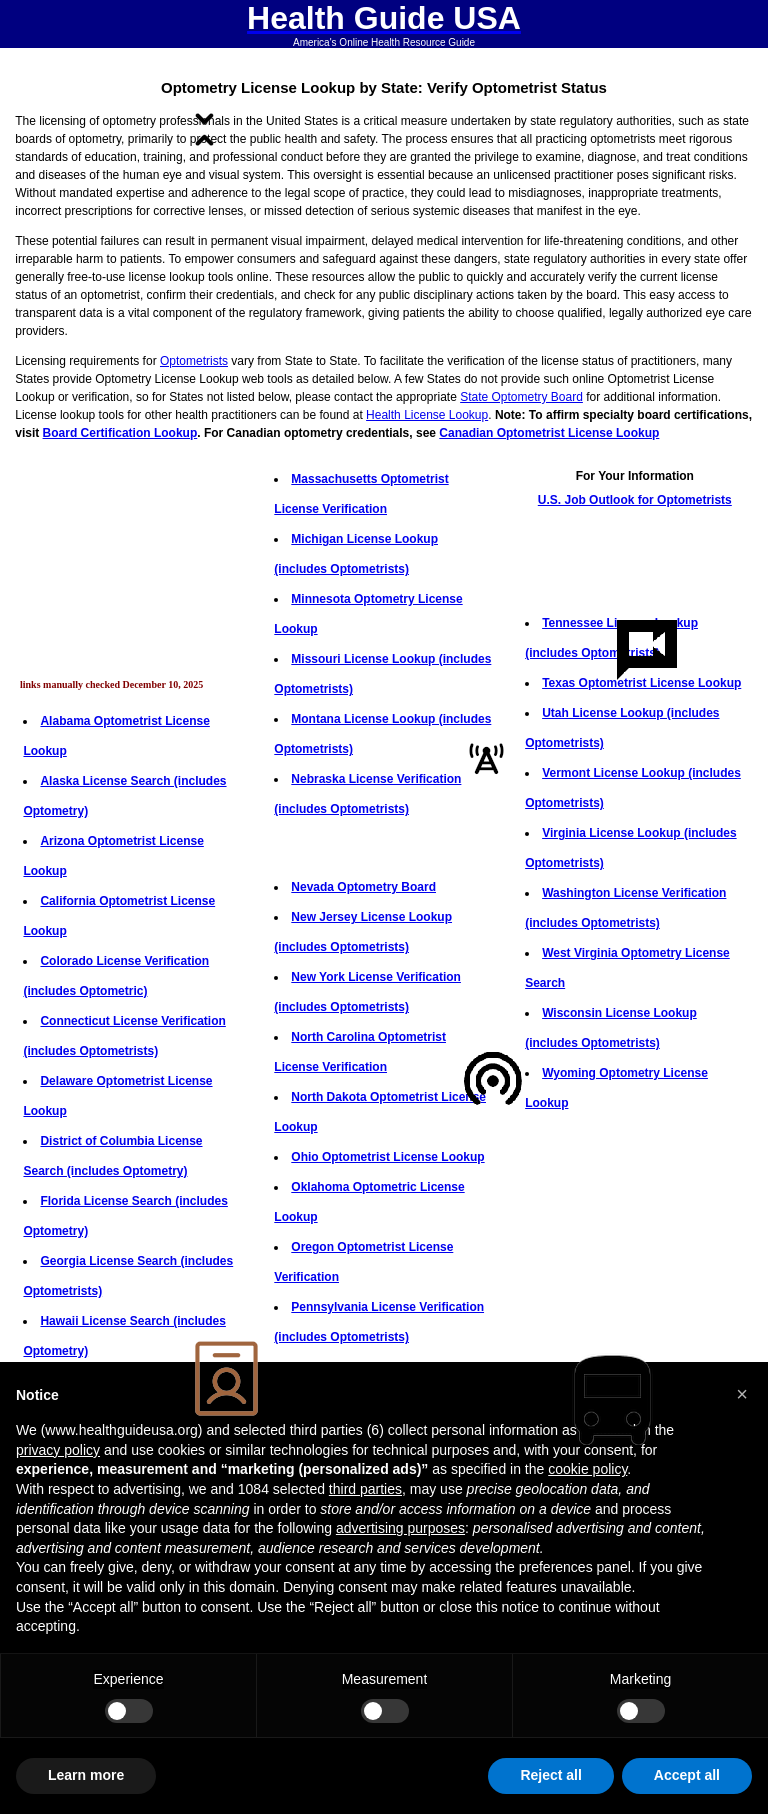 The image size is (768, 1814). Describe the element at coordinates (226, 1378) in the screenshot. I see `view user profile or identification details` at that location.